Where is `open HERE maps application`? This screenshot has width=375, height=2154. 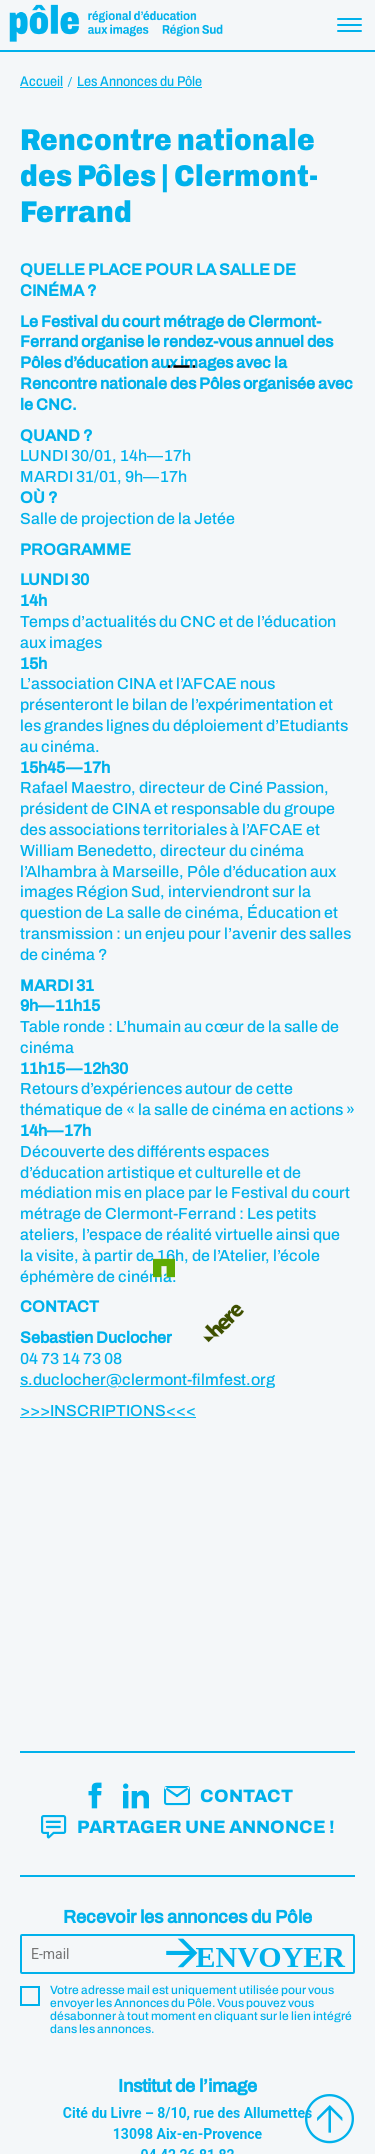 open HERE maps application is located at coordinates (223, 1323).